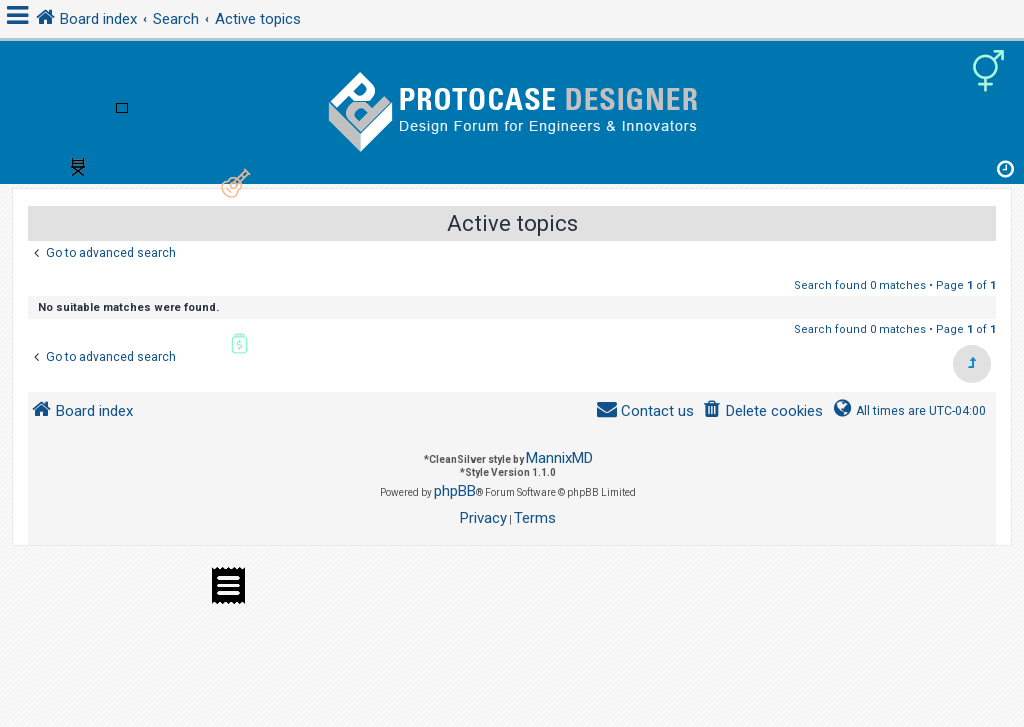 Image resolution: width=1024 pixels, height=727 pixels. Describe the element at coordinates (122, 108) in the screenshot. I see `crop image to 3:2 aspect ratio` at that location.